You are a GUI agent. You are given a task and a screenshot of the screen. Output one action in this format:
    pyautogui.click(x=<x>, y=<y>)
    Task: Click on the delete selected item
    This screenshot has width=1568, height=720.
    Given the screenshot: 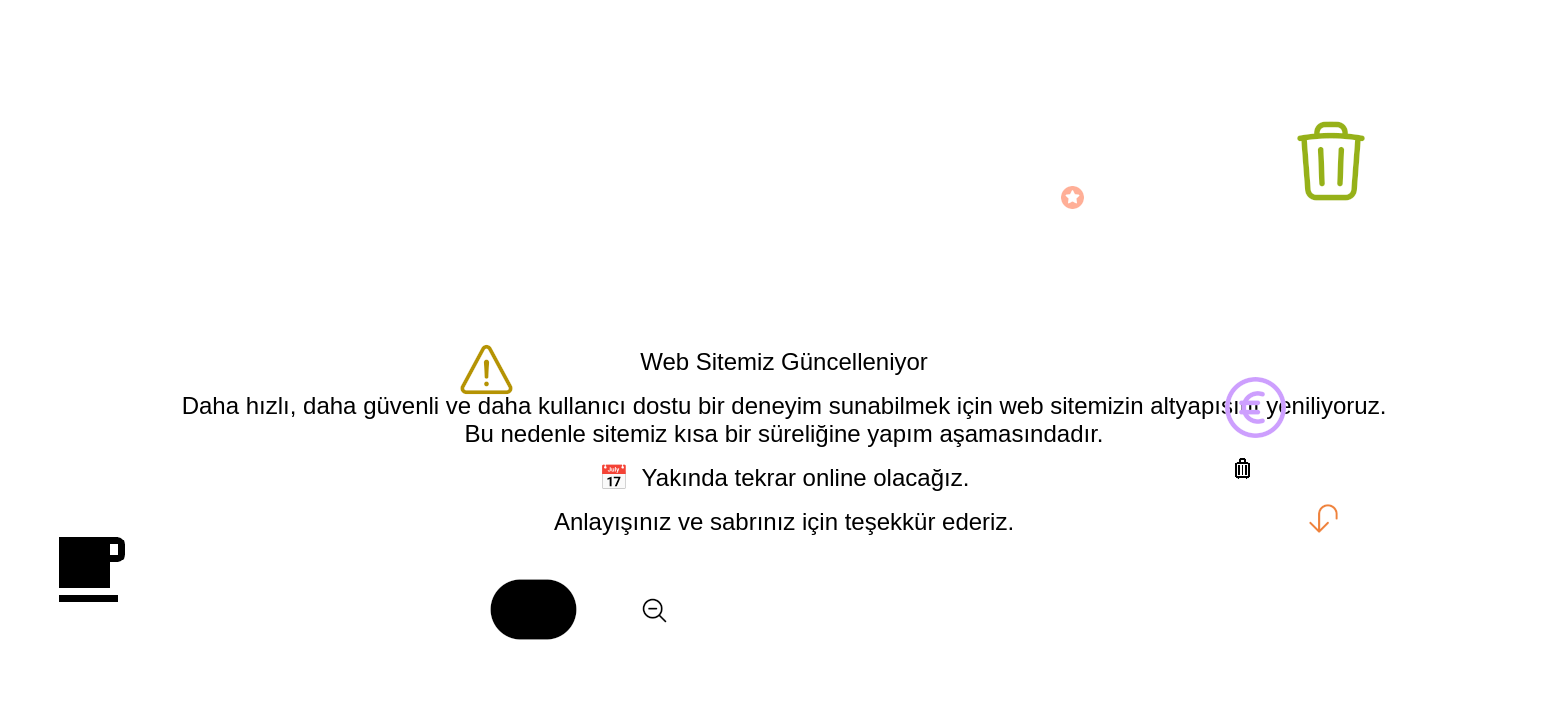 What is the action you would take?
    pyautogui.click(x=1331, y=161)
    